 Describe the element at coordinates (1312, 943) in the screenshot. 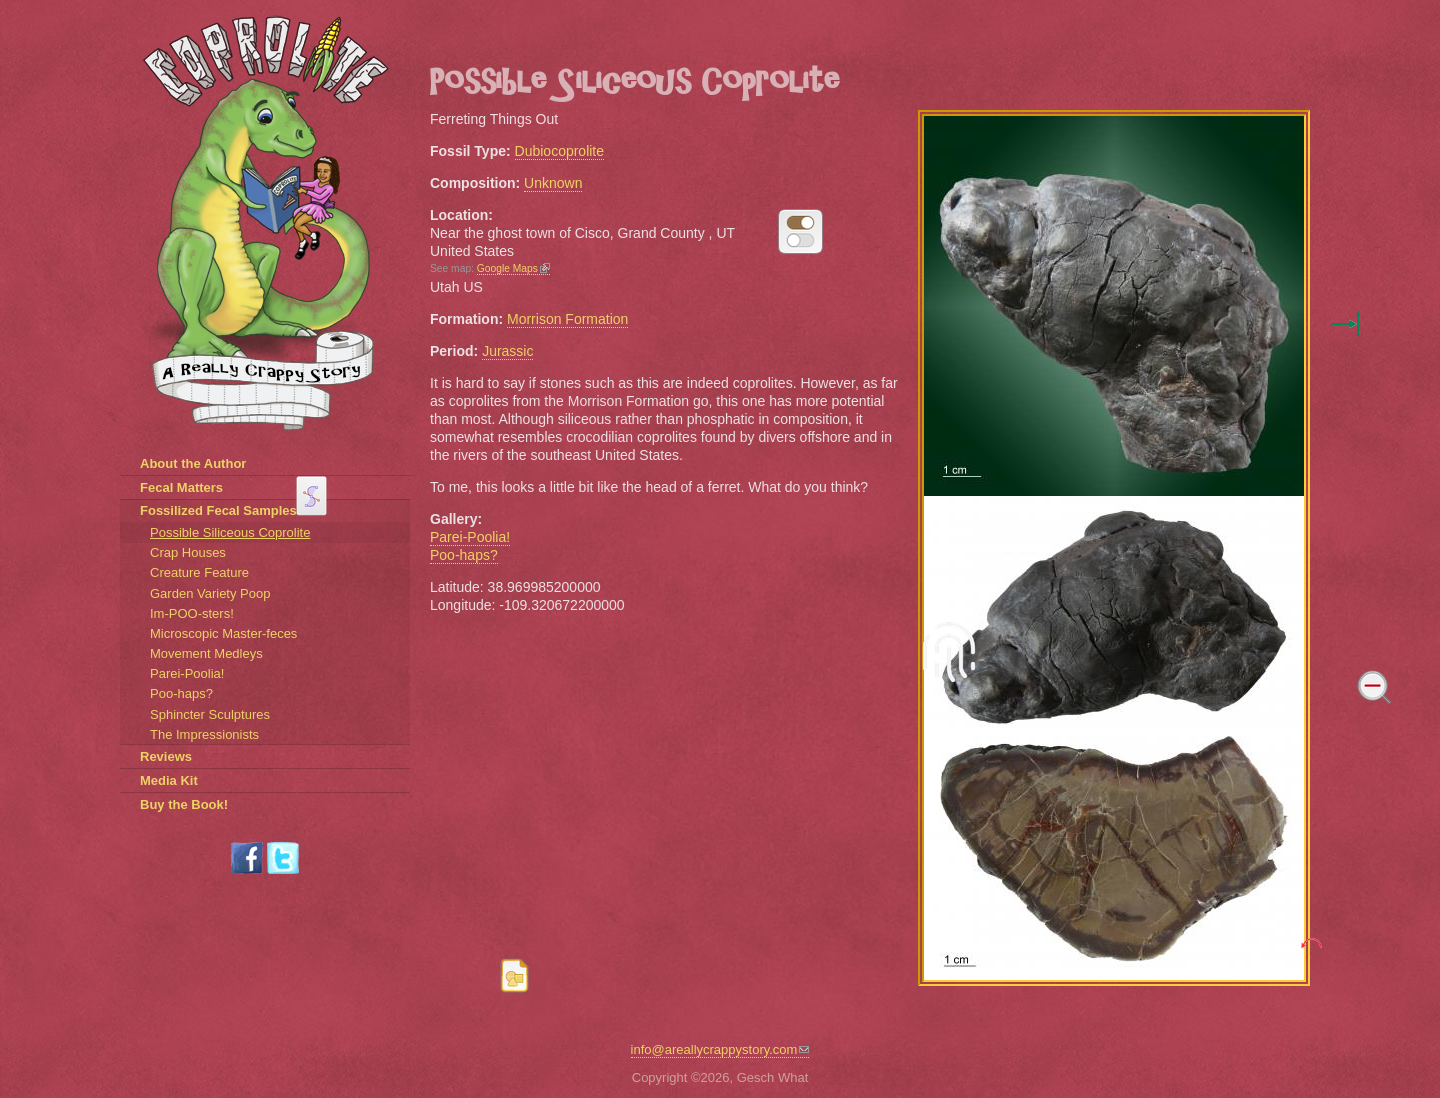

I see `undo the last action` at that location.